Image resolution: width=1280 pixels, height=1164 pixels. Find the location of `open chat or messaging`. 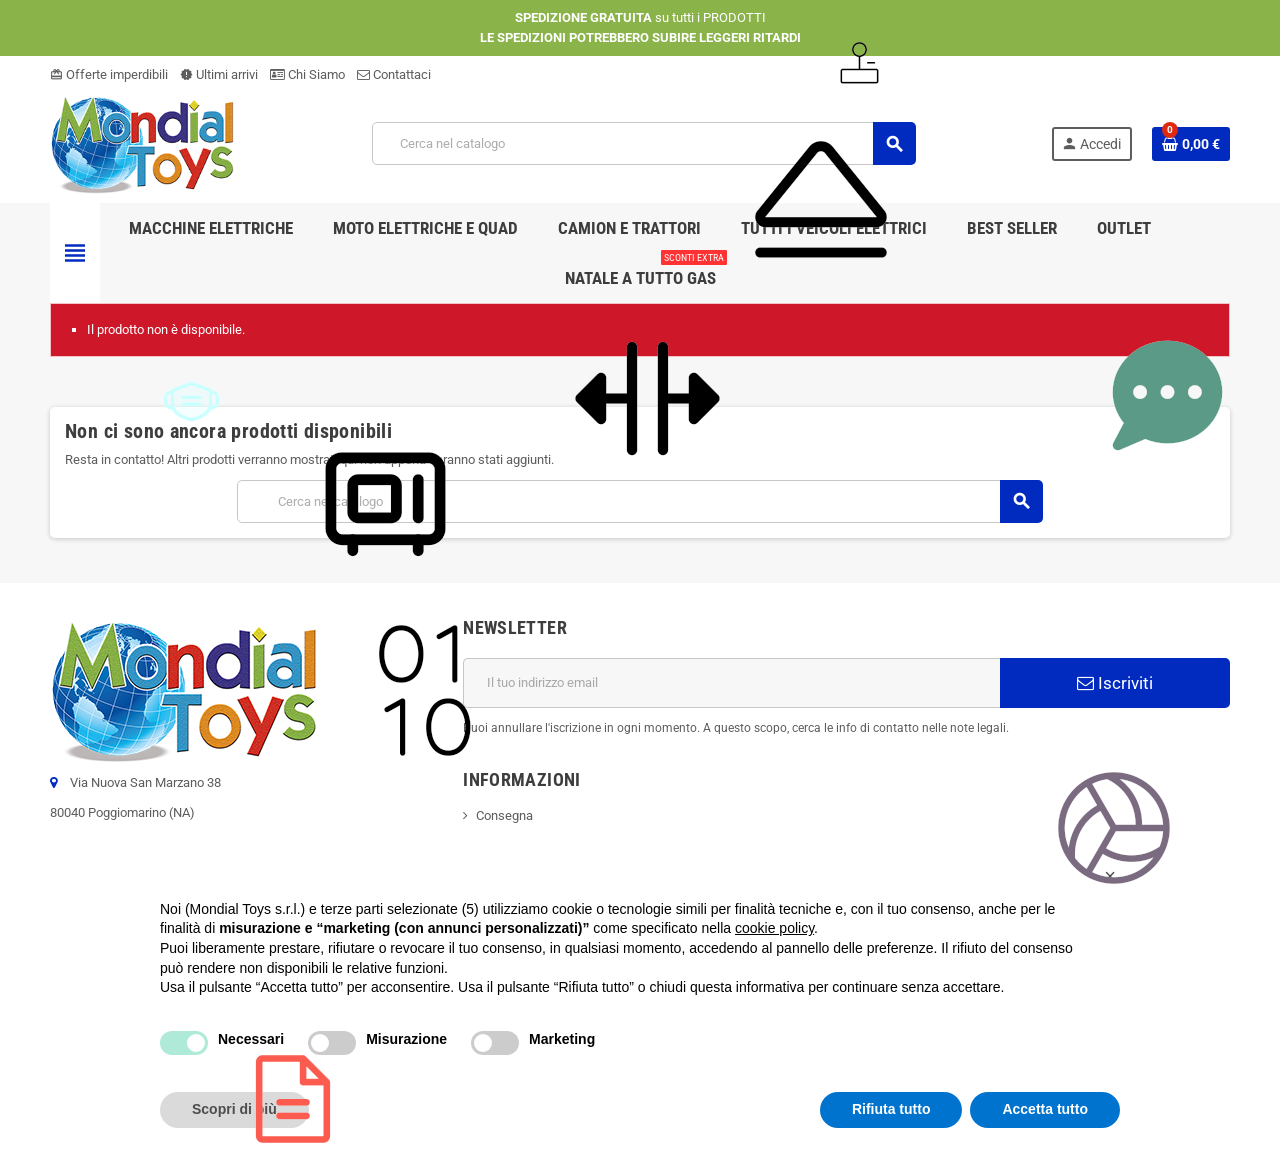

open chat or messaging is located at coordinates (1167, 395).